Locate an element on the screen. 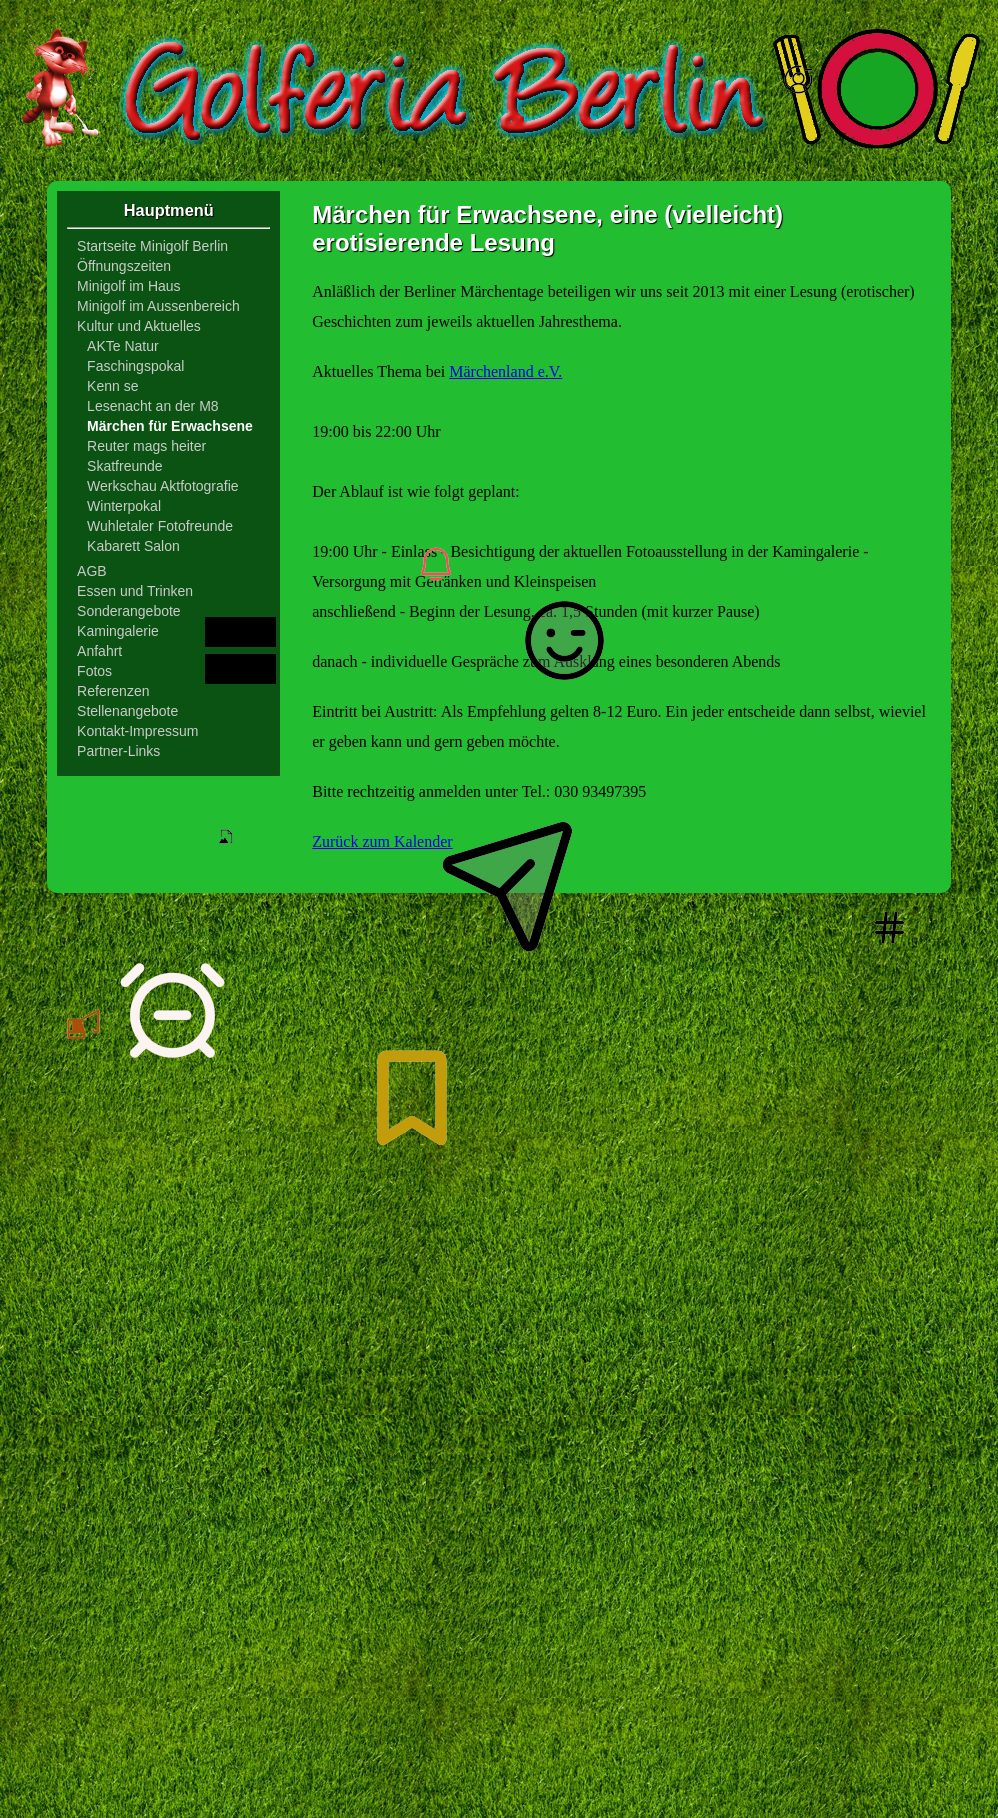 The height and width of the screenshot is (1818, 998). construction or building equipment indicator is located at coordinates (84, 1026).